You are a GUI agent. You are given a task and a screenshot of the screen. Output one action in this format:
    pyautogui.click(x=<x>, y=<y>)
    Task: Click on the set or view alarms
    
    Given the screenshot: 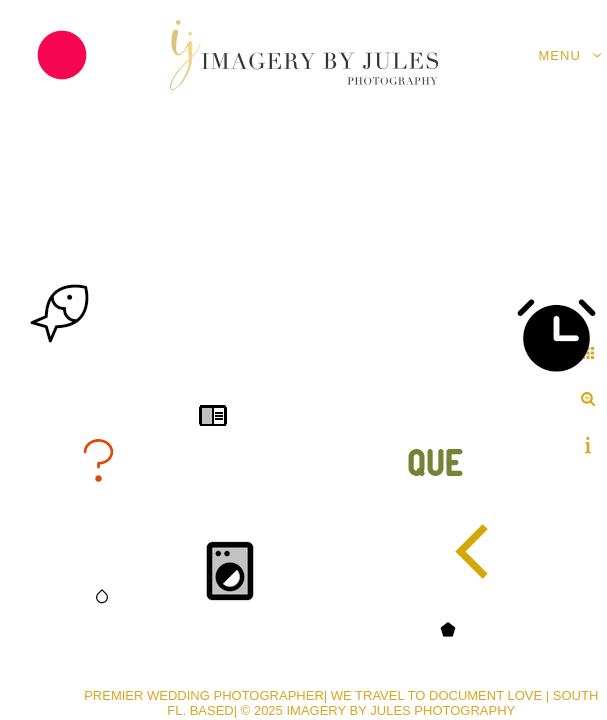 What is the action you would take?
    pyautogui.click(x=556, y=335)
    